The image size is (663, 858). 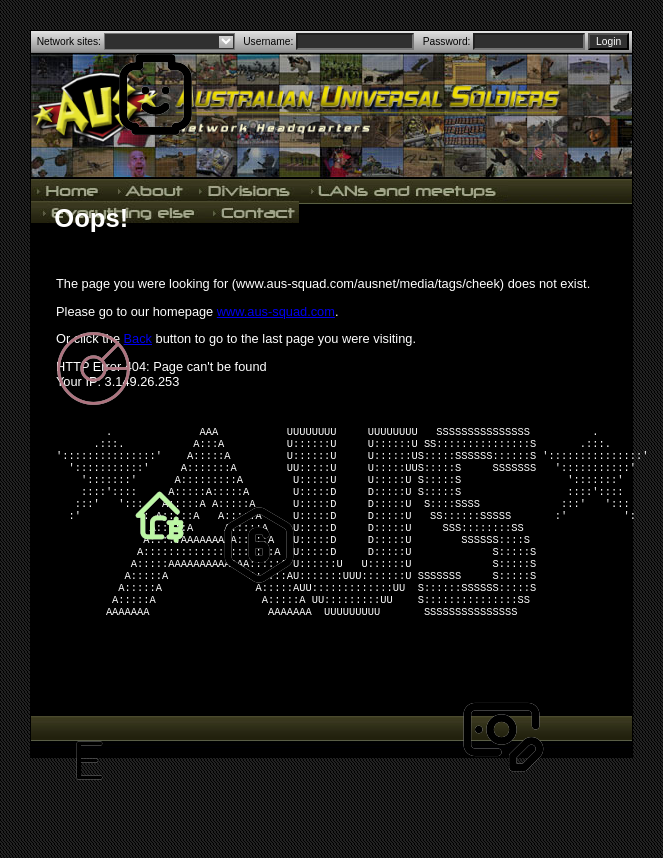 I want to click on play or access media disc content, so click(x=93, y=368).